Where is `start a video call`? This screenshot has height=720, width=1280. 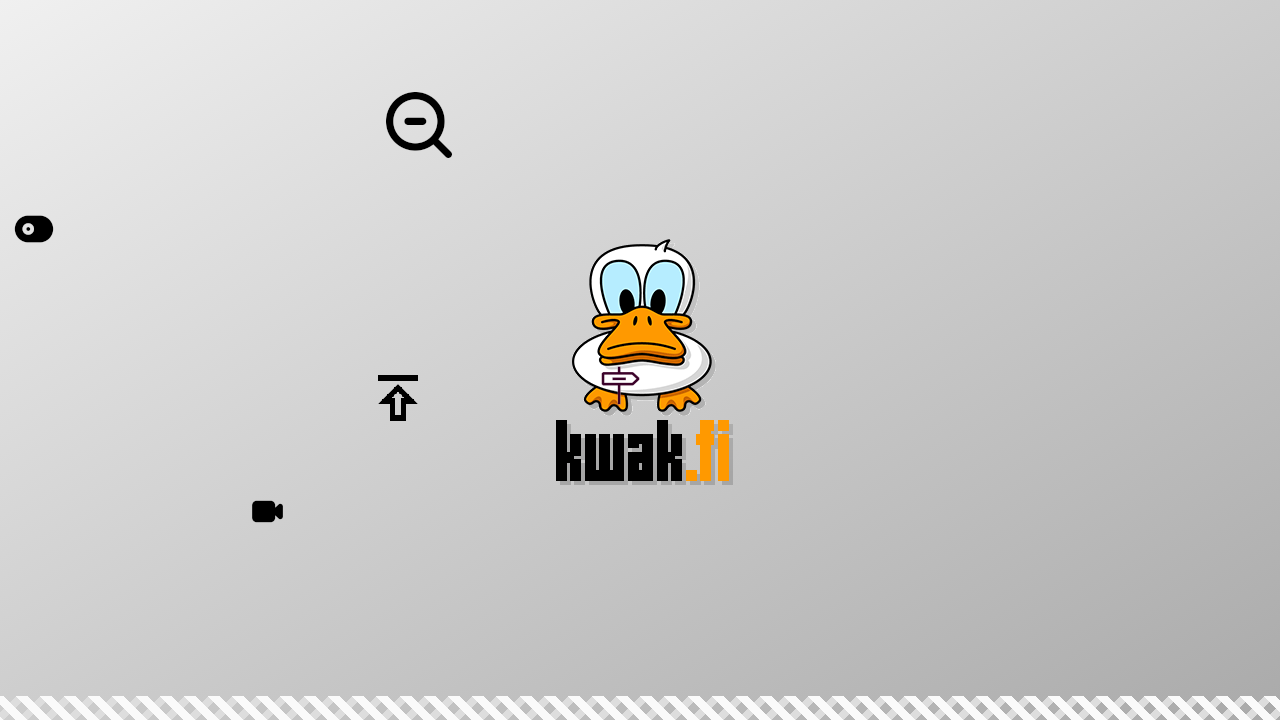
start a video call is located at coordinates (267, 511).